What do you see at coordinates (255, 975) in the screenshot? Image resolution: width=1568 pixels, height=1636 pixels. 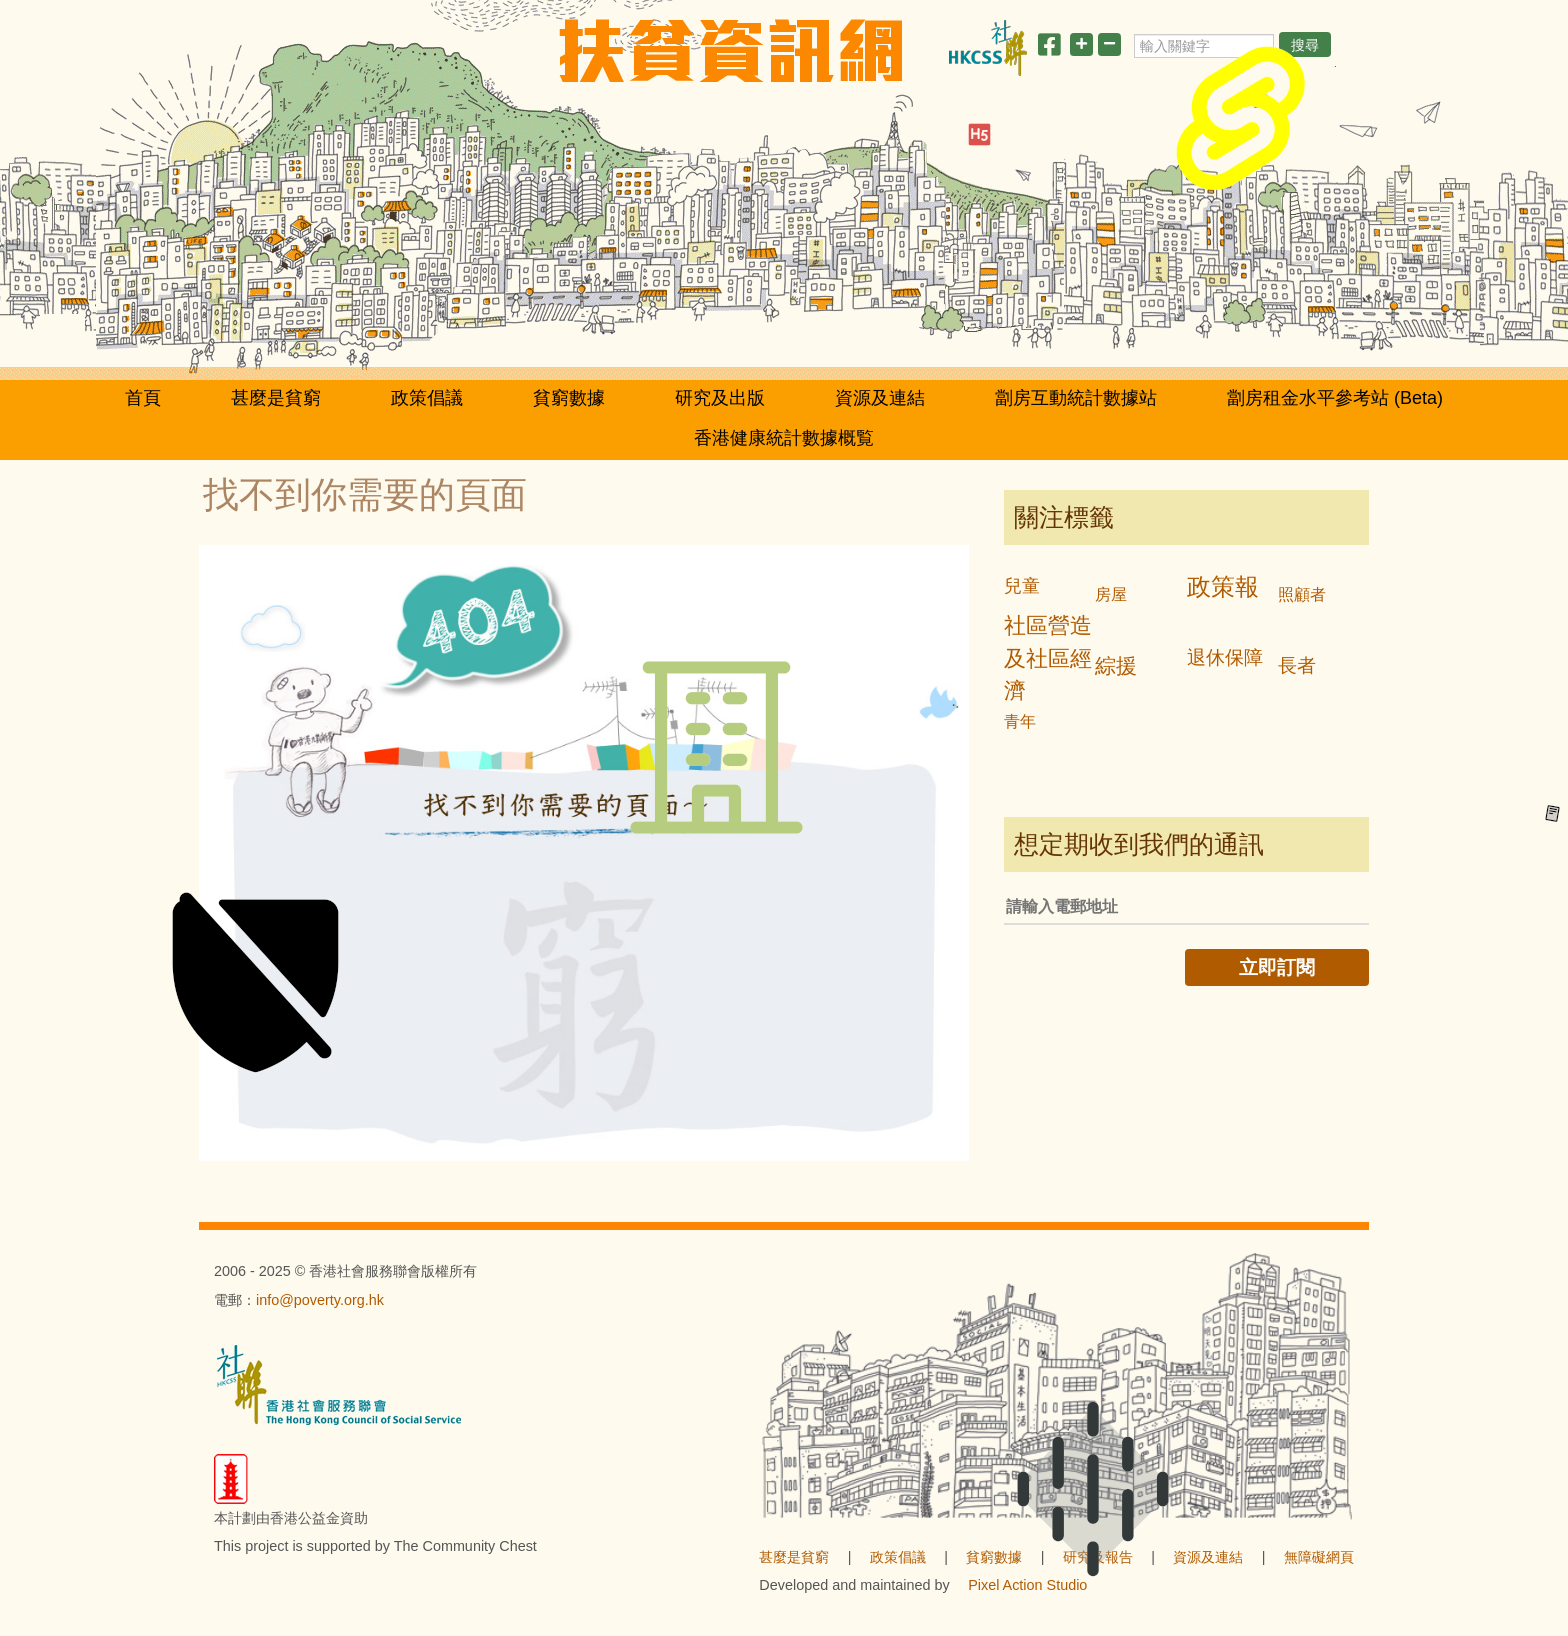 I see `security or protection is disabled` at bounding box center [255, 975].